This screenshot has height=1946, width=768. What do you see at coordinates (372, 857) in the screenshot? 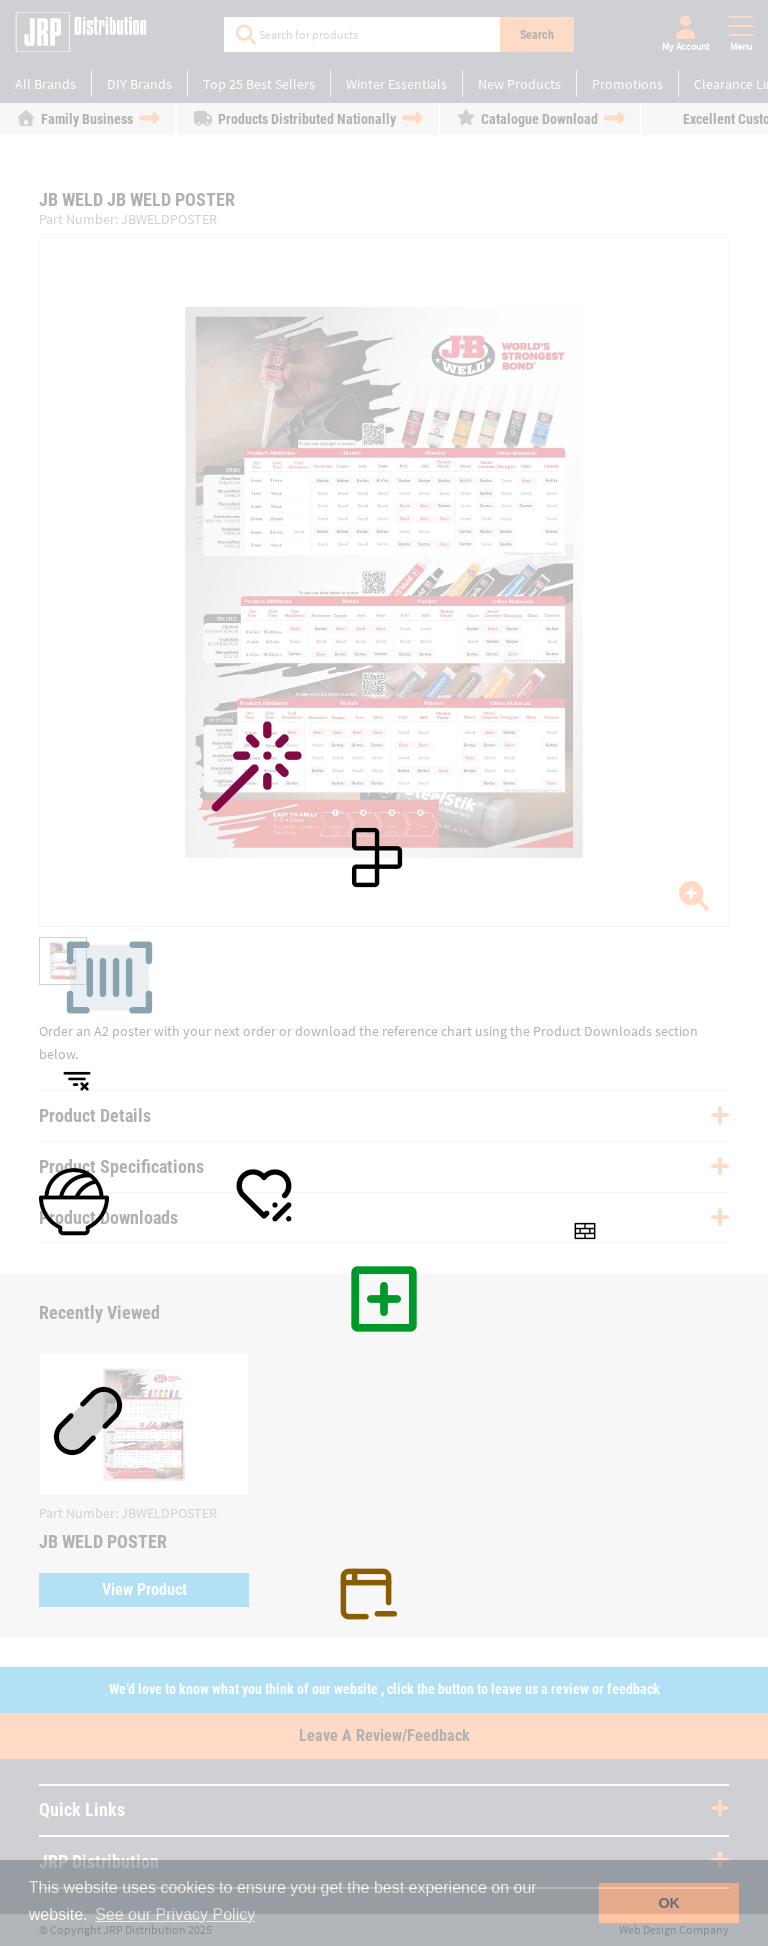
I see `open replit coding environment` at bounding box center [372, 857].